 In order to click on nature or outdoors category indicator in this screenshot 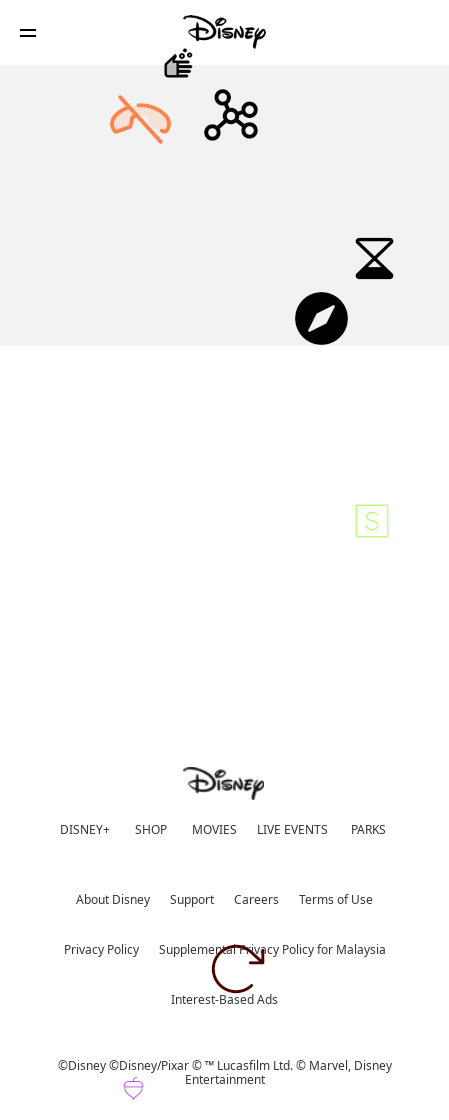, I will do `click(133, 1088)`.